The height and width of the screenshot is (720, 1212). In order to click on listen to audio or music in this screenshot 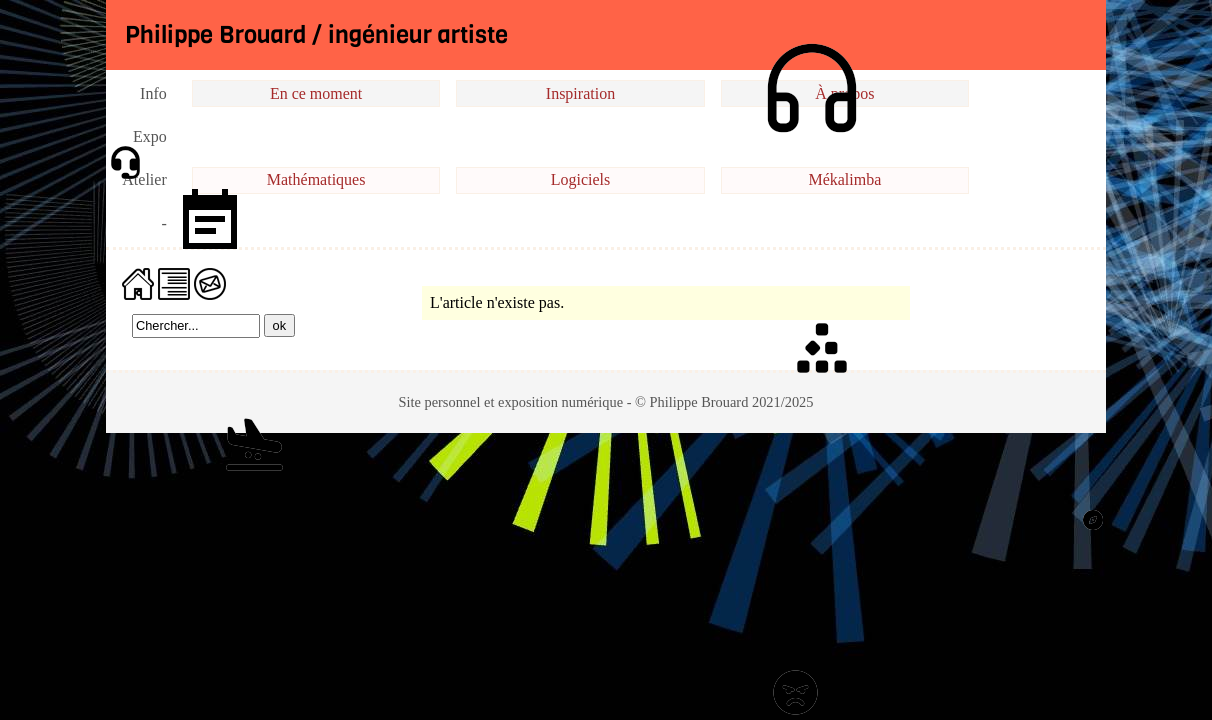, I will do `click(812, 88)`.